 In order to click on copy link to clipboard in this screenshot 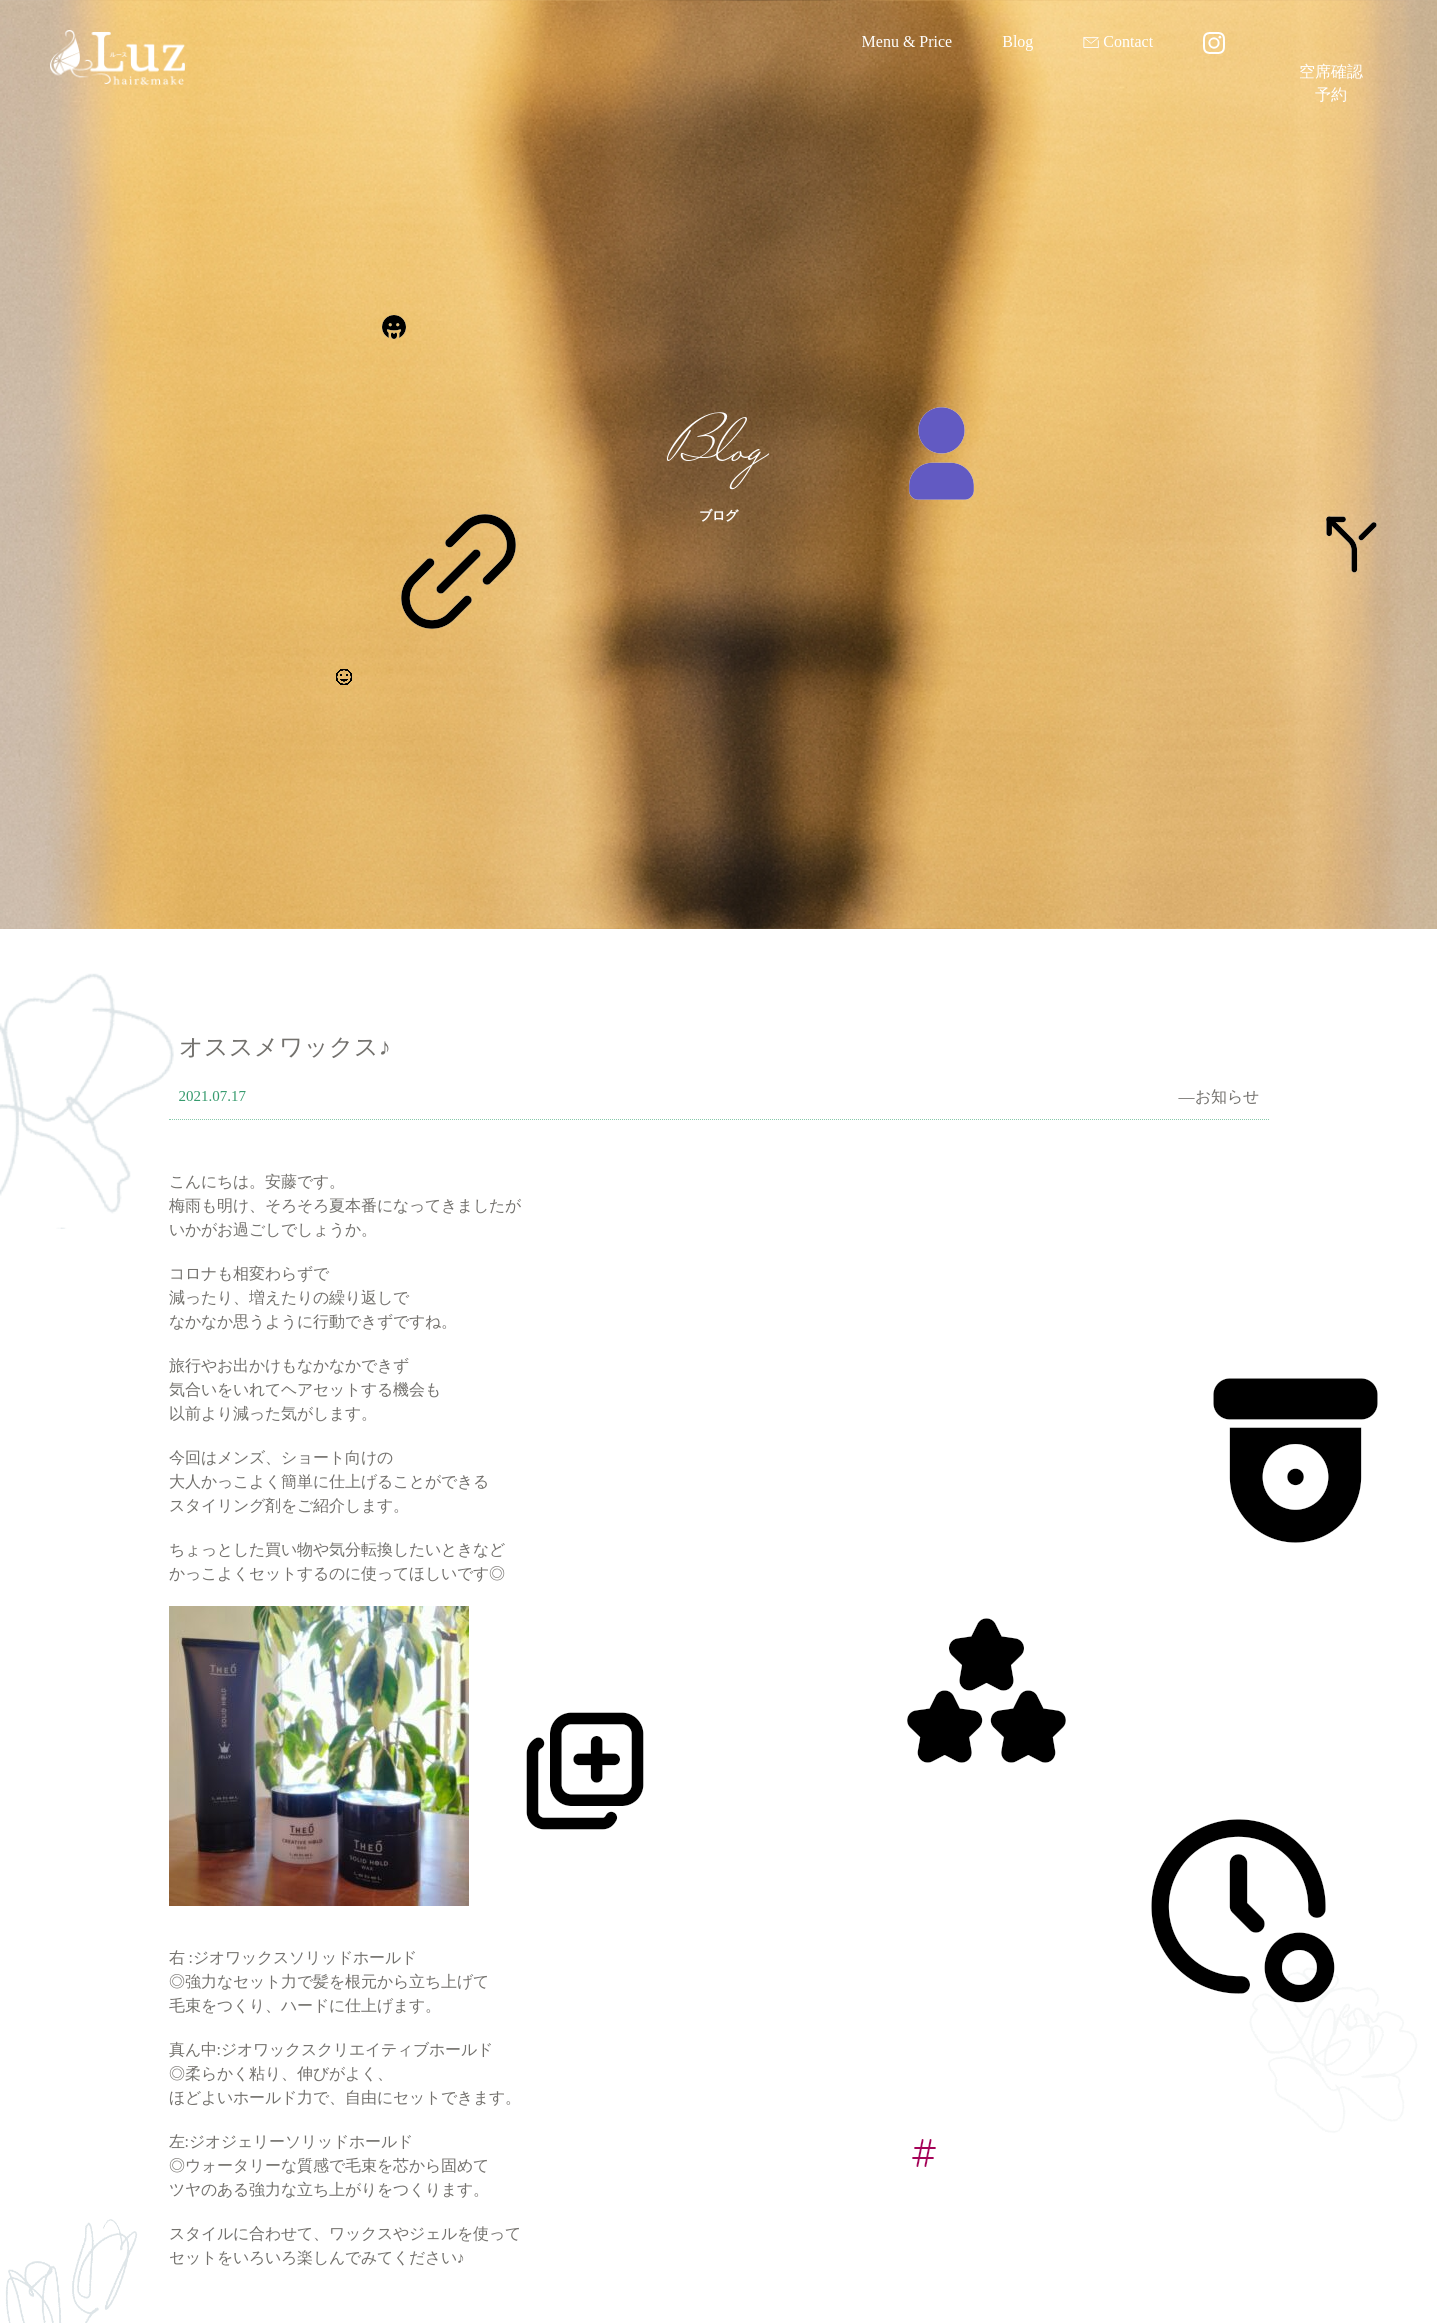, I will do `click(458, 571)`.